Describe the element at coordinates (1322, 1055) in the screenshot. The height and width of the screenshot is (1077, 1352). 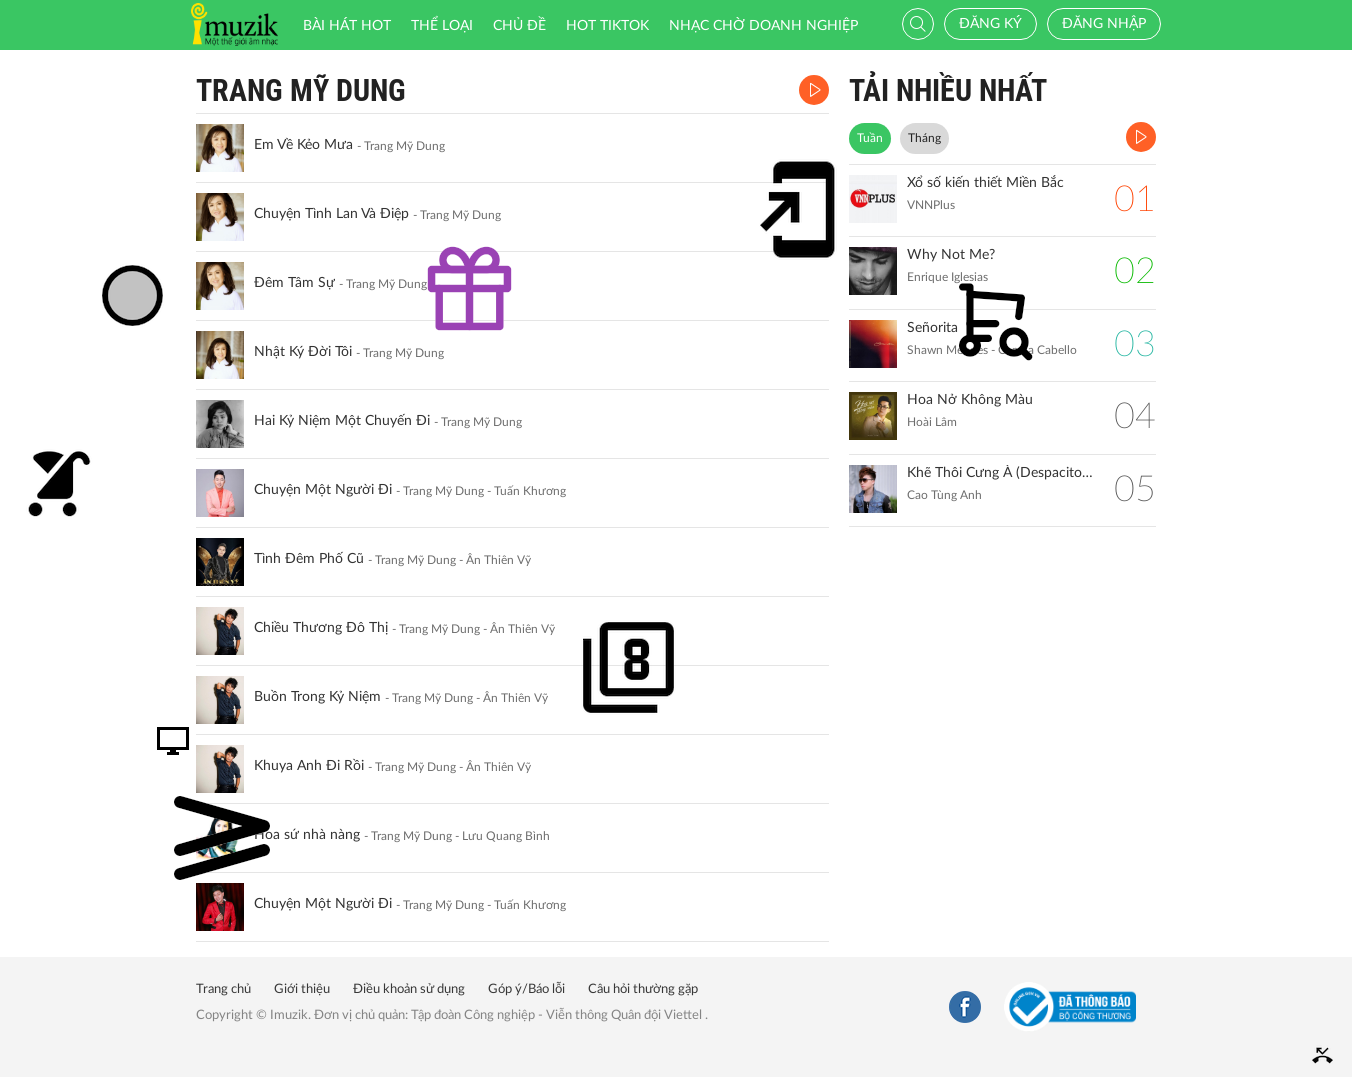
I see `indicates a missed phone call` at that location.